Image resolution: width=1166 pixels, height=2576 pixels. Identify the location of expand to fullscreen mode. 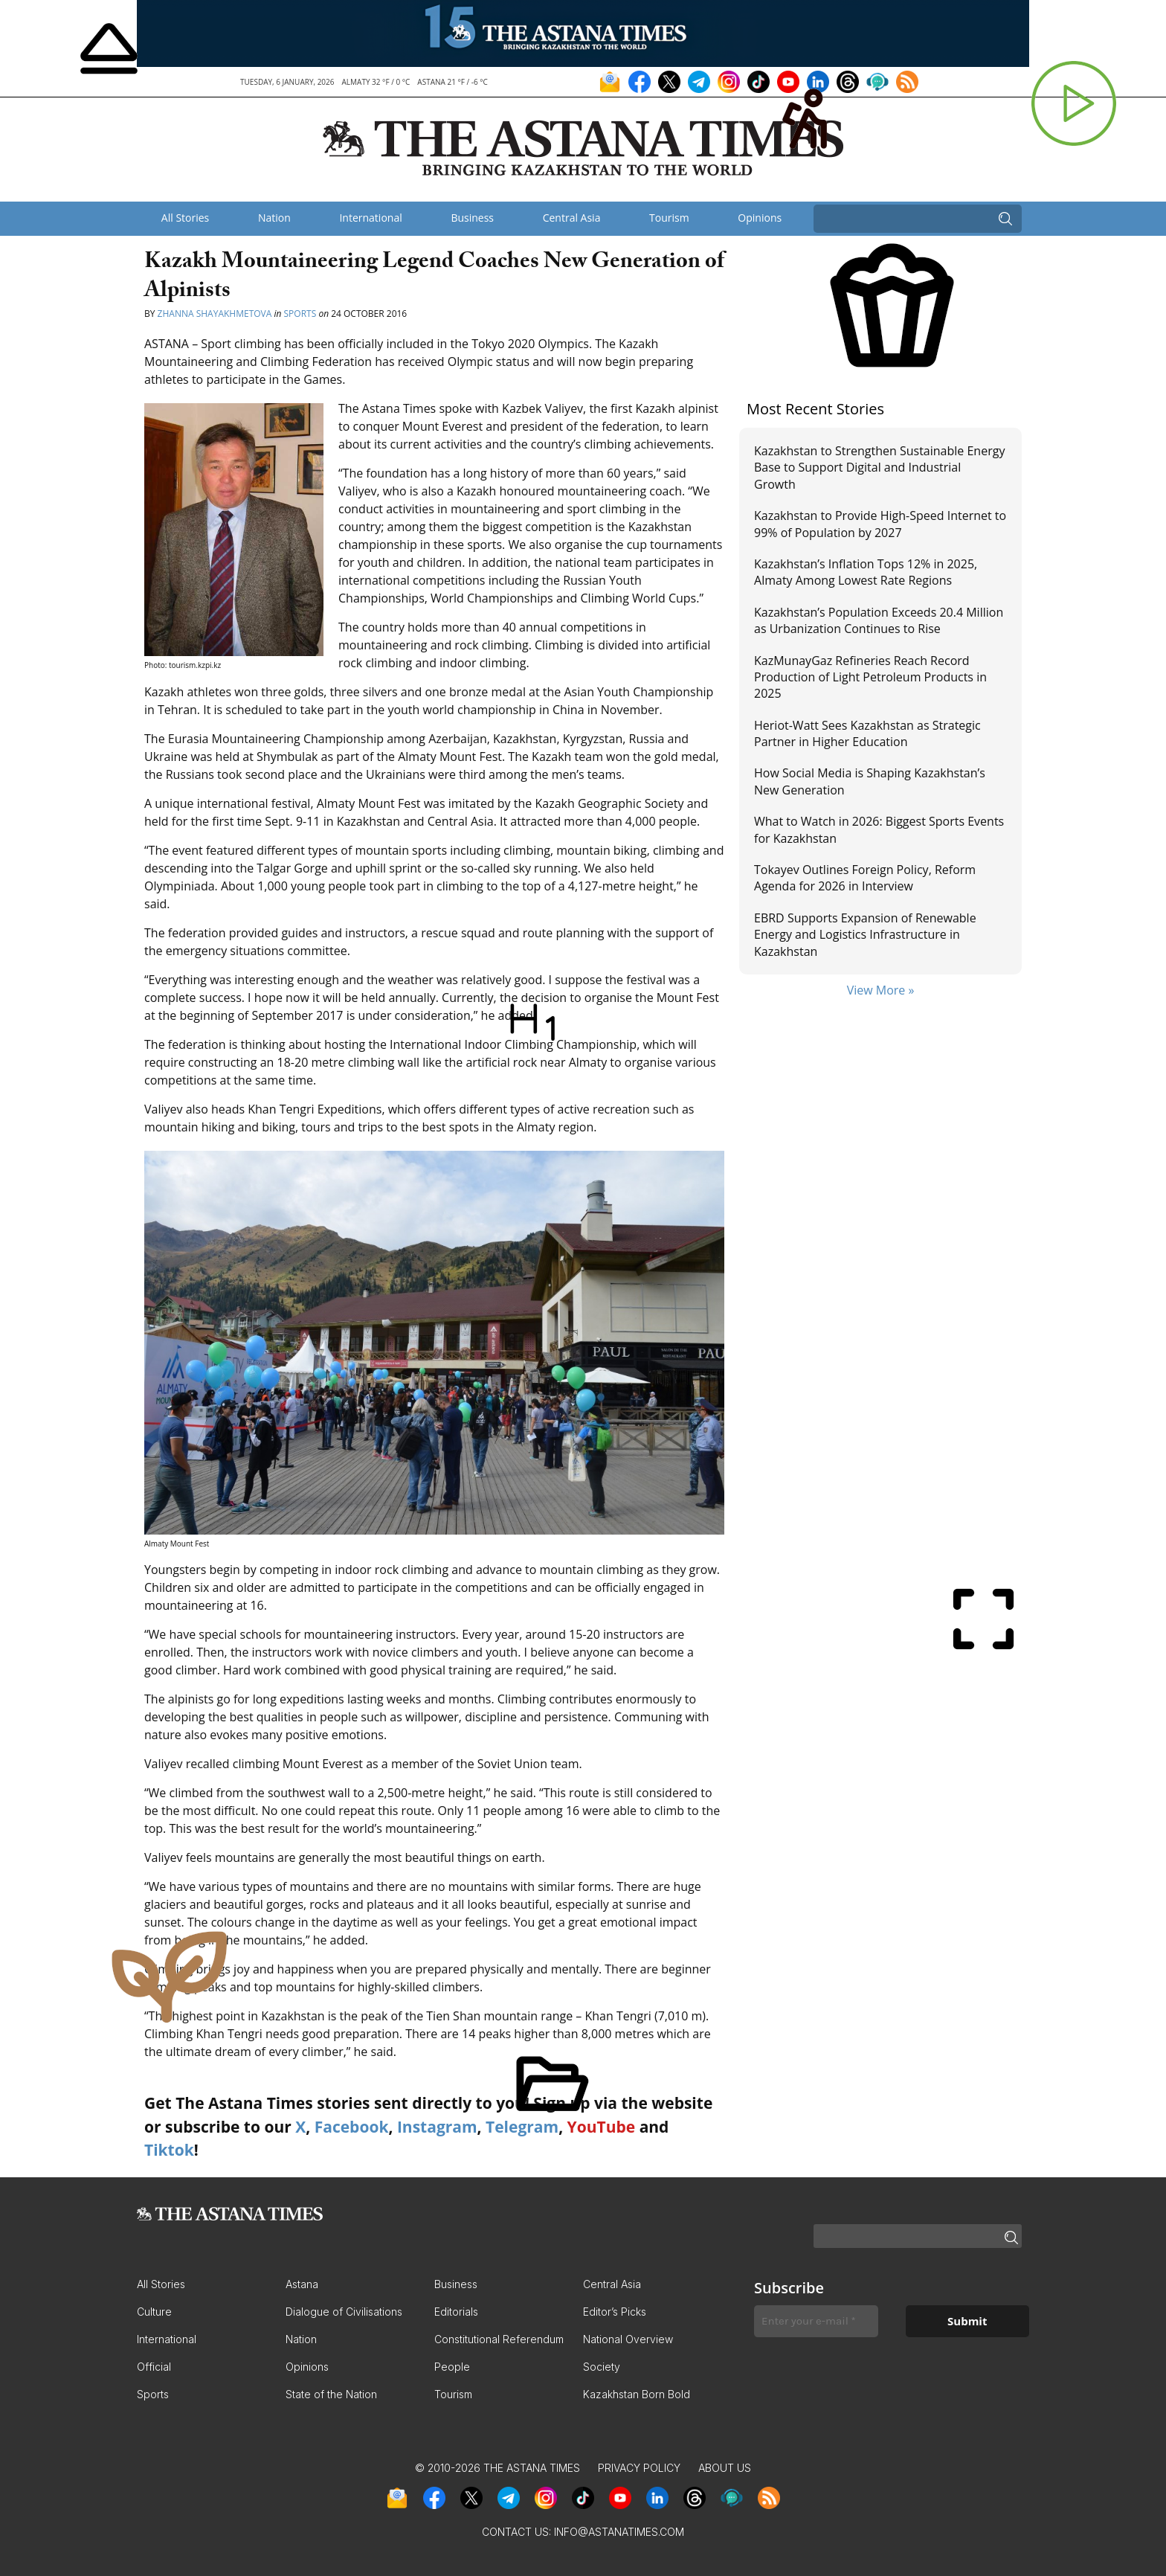
(983, 1619).